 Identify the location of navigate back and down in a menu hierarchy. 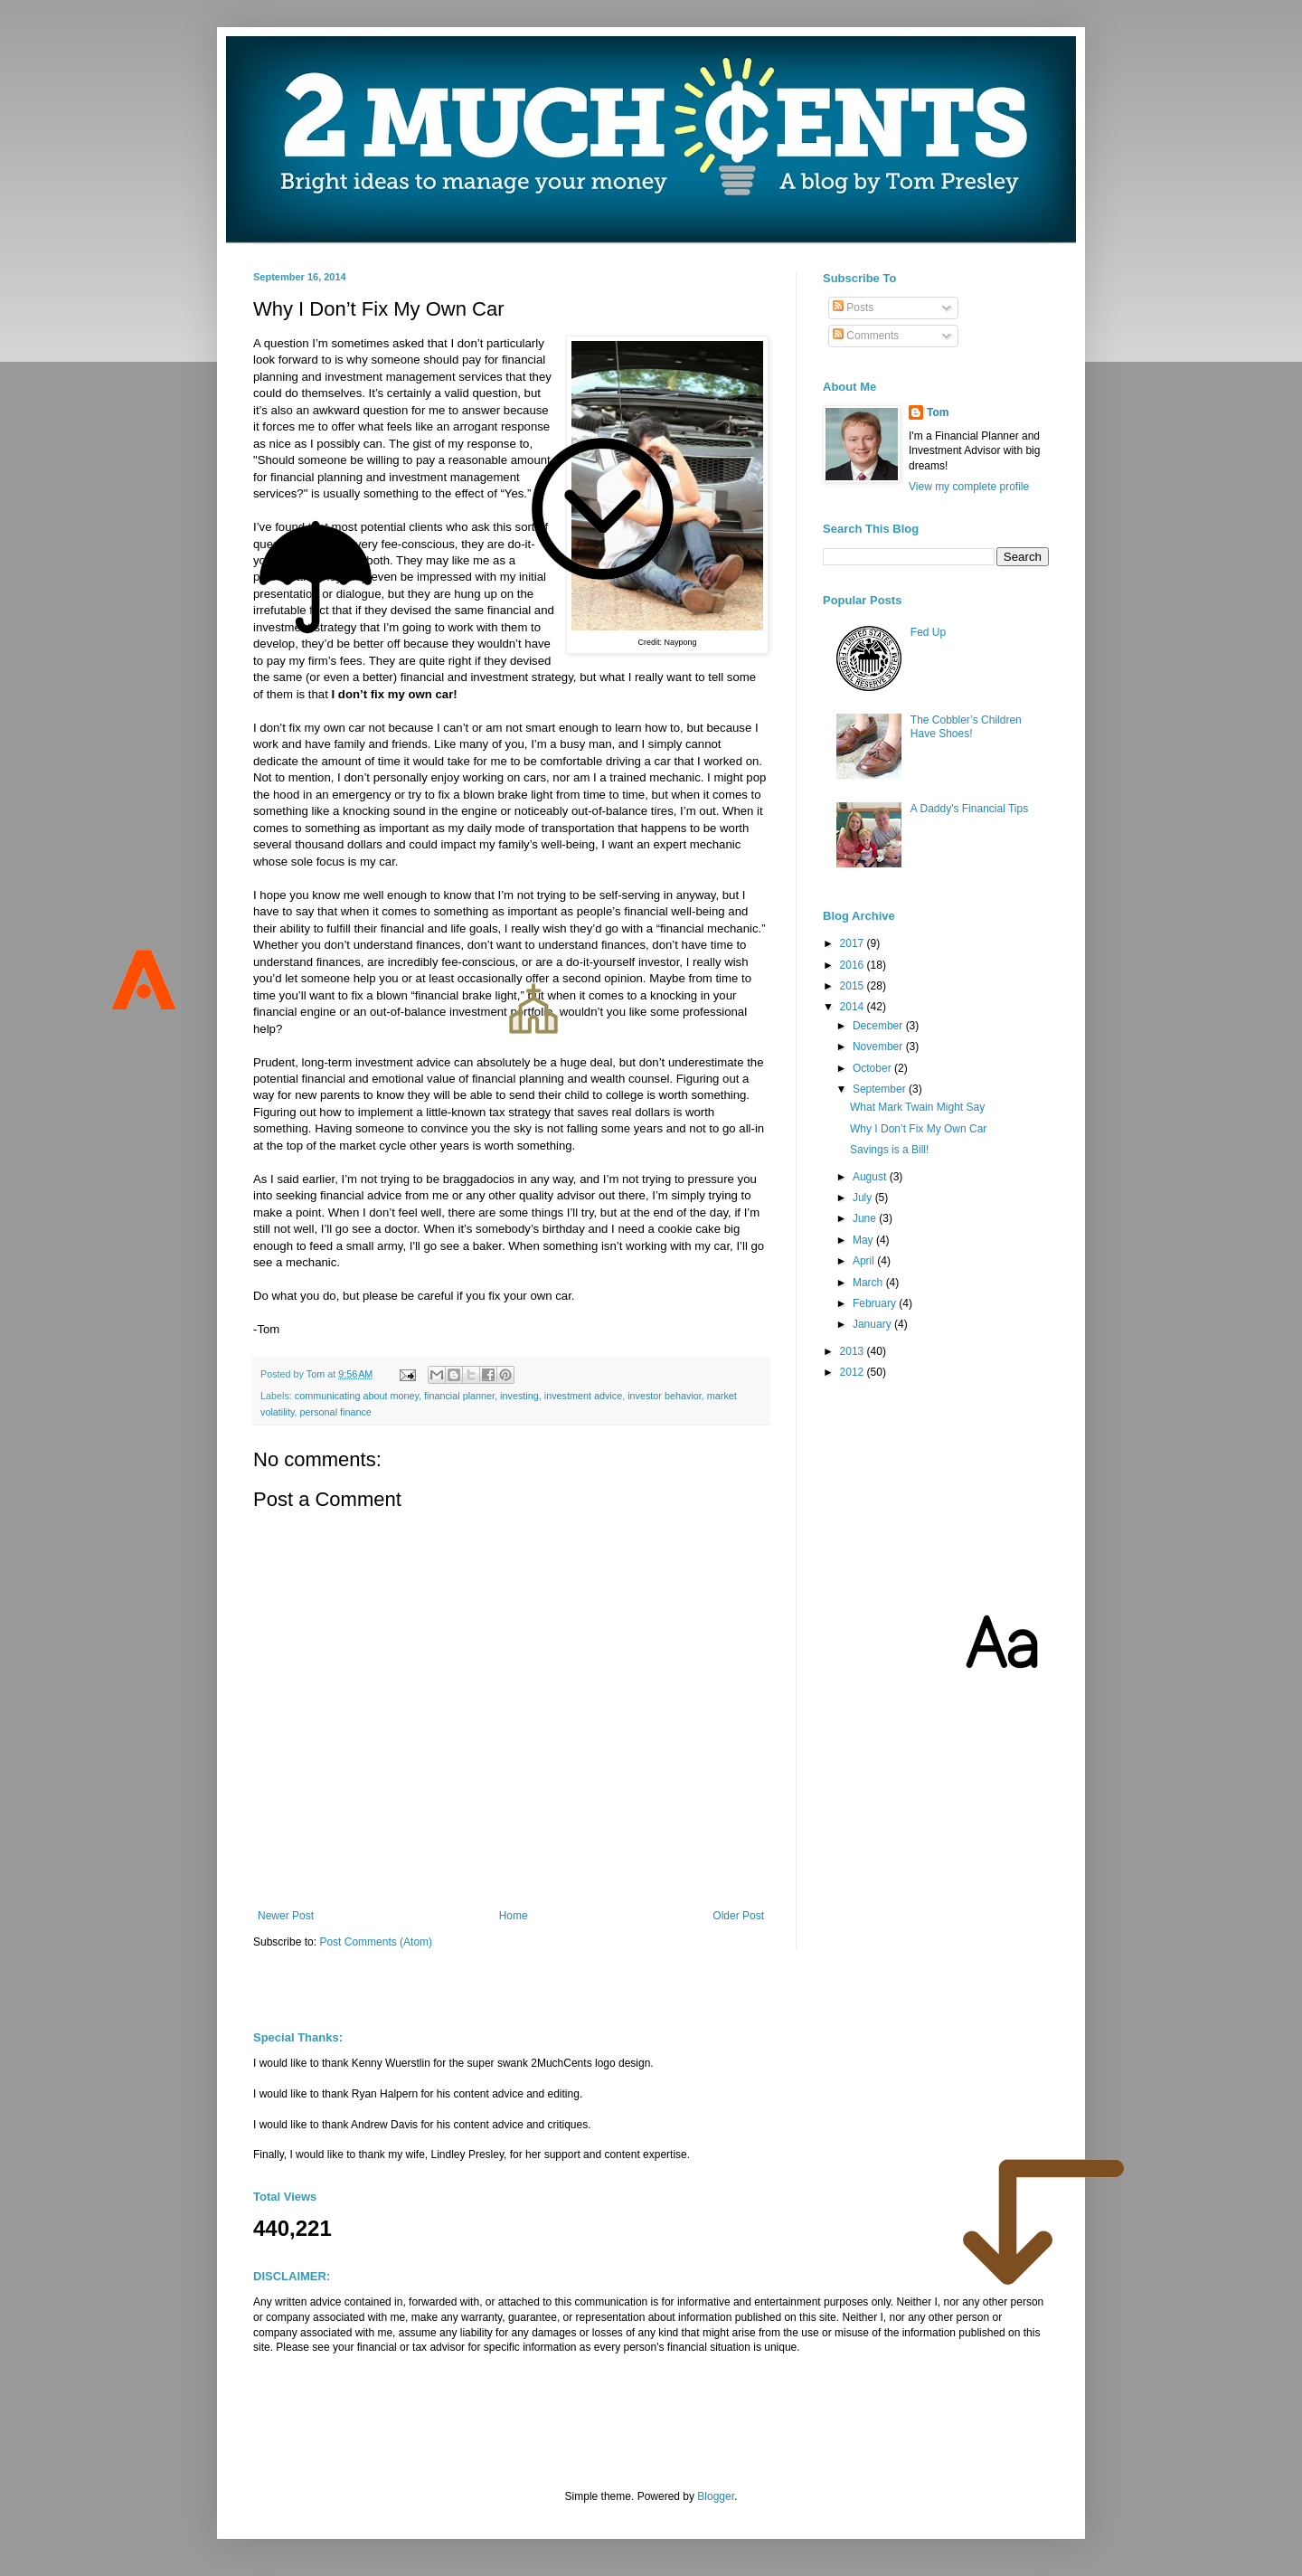
(1037, 2210).